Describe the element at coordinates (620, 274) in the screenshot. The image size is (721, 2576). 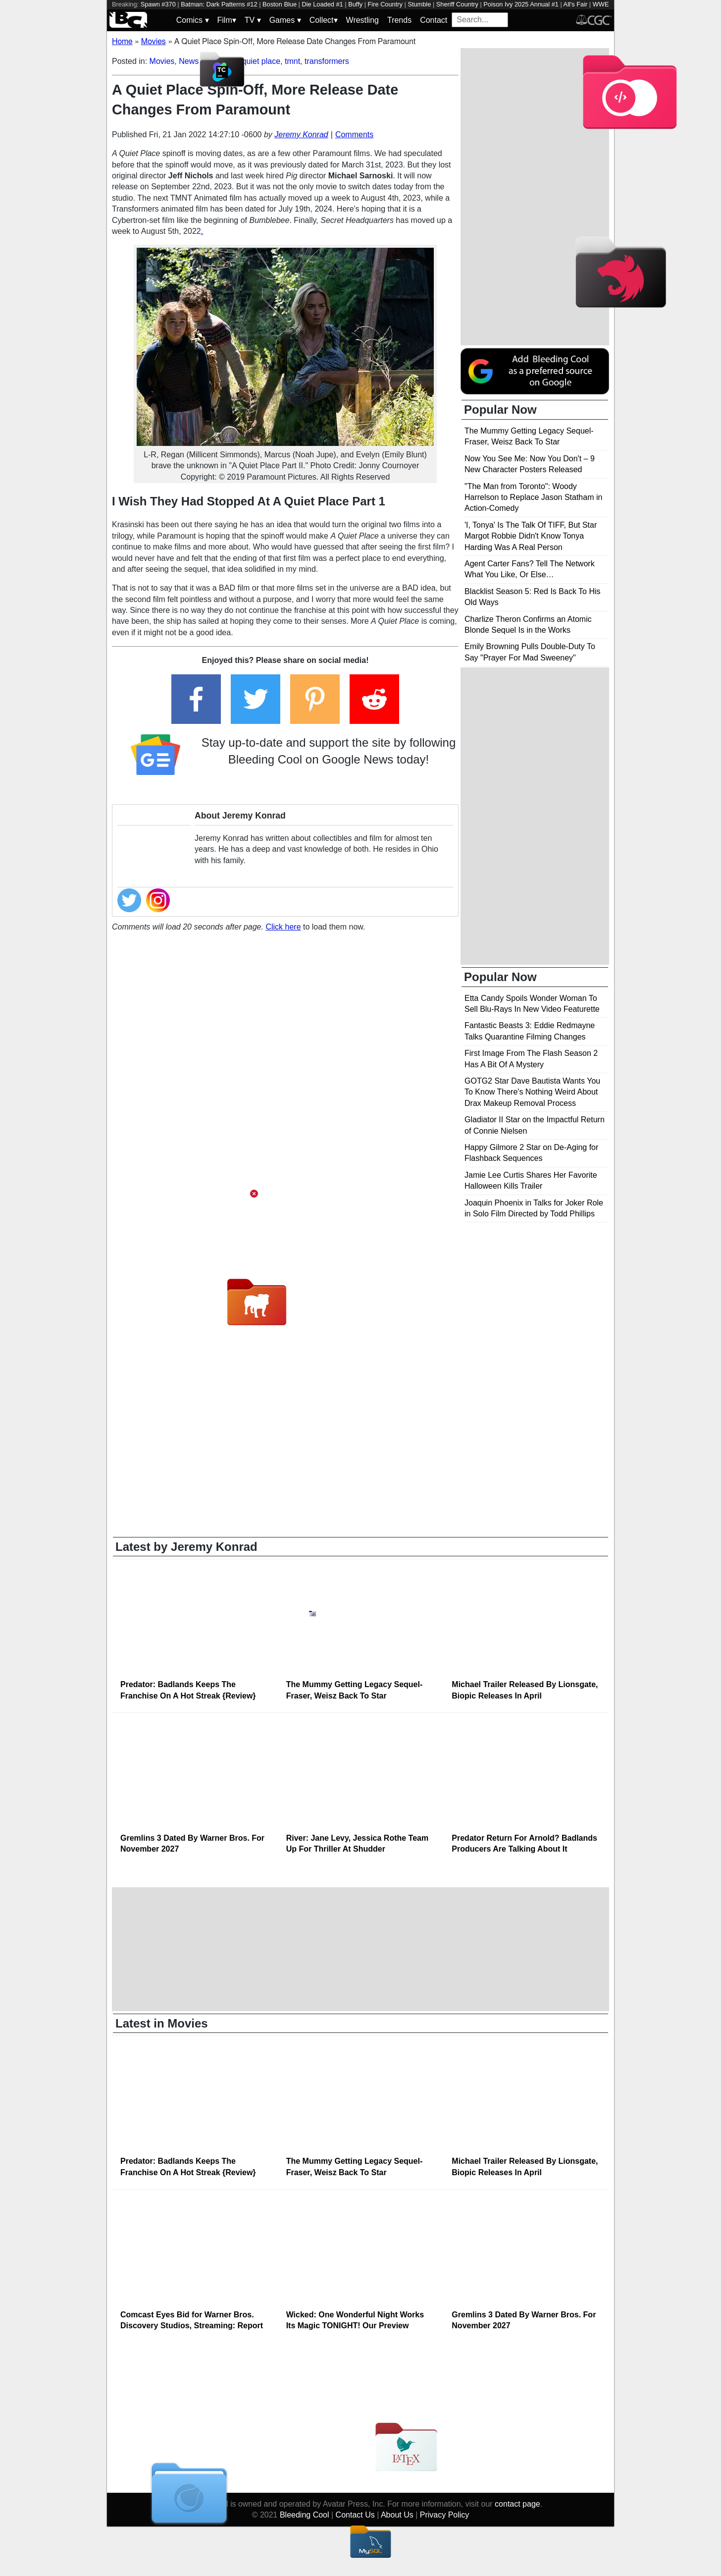
I see `open NestJS project folder` at that location.